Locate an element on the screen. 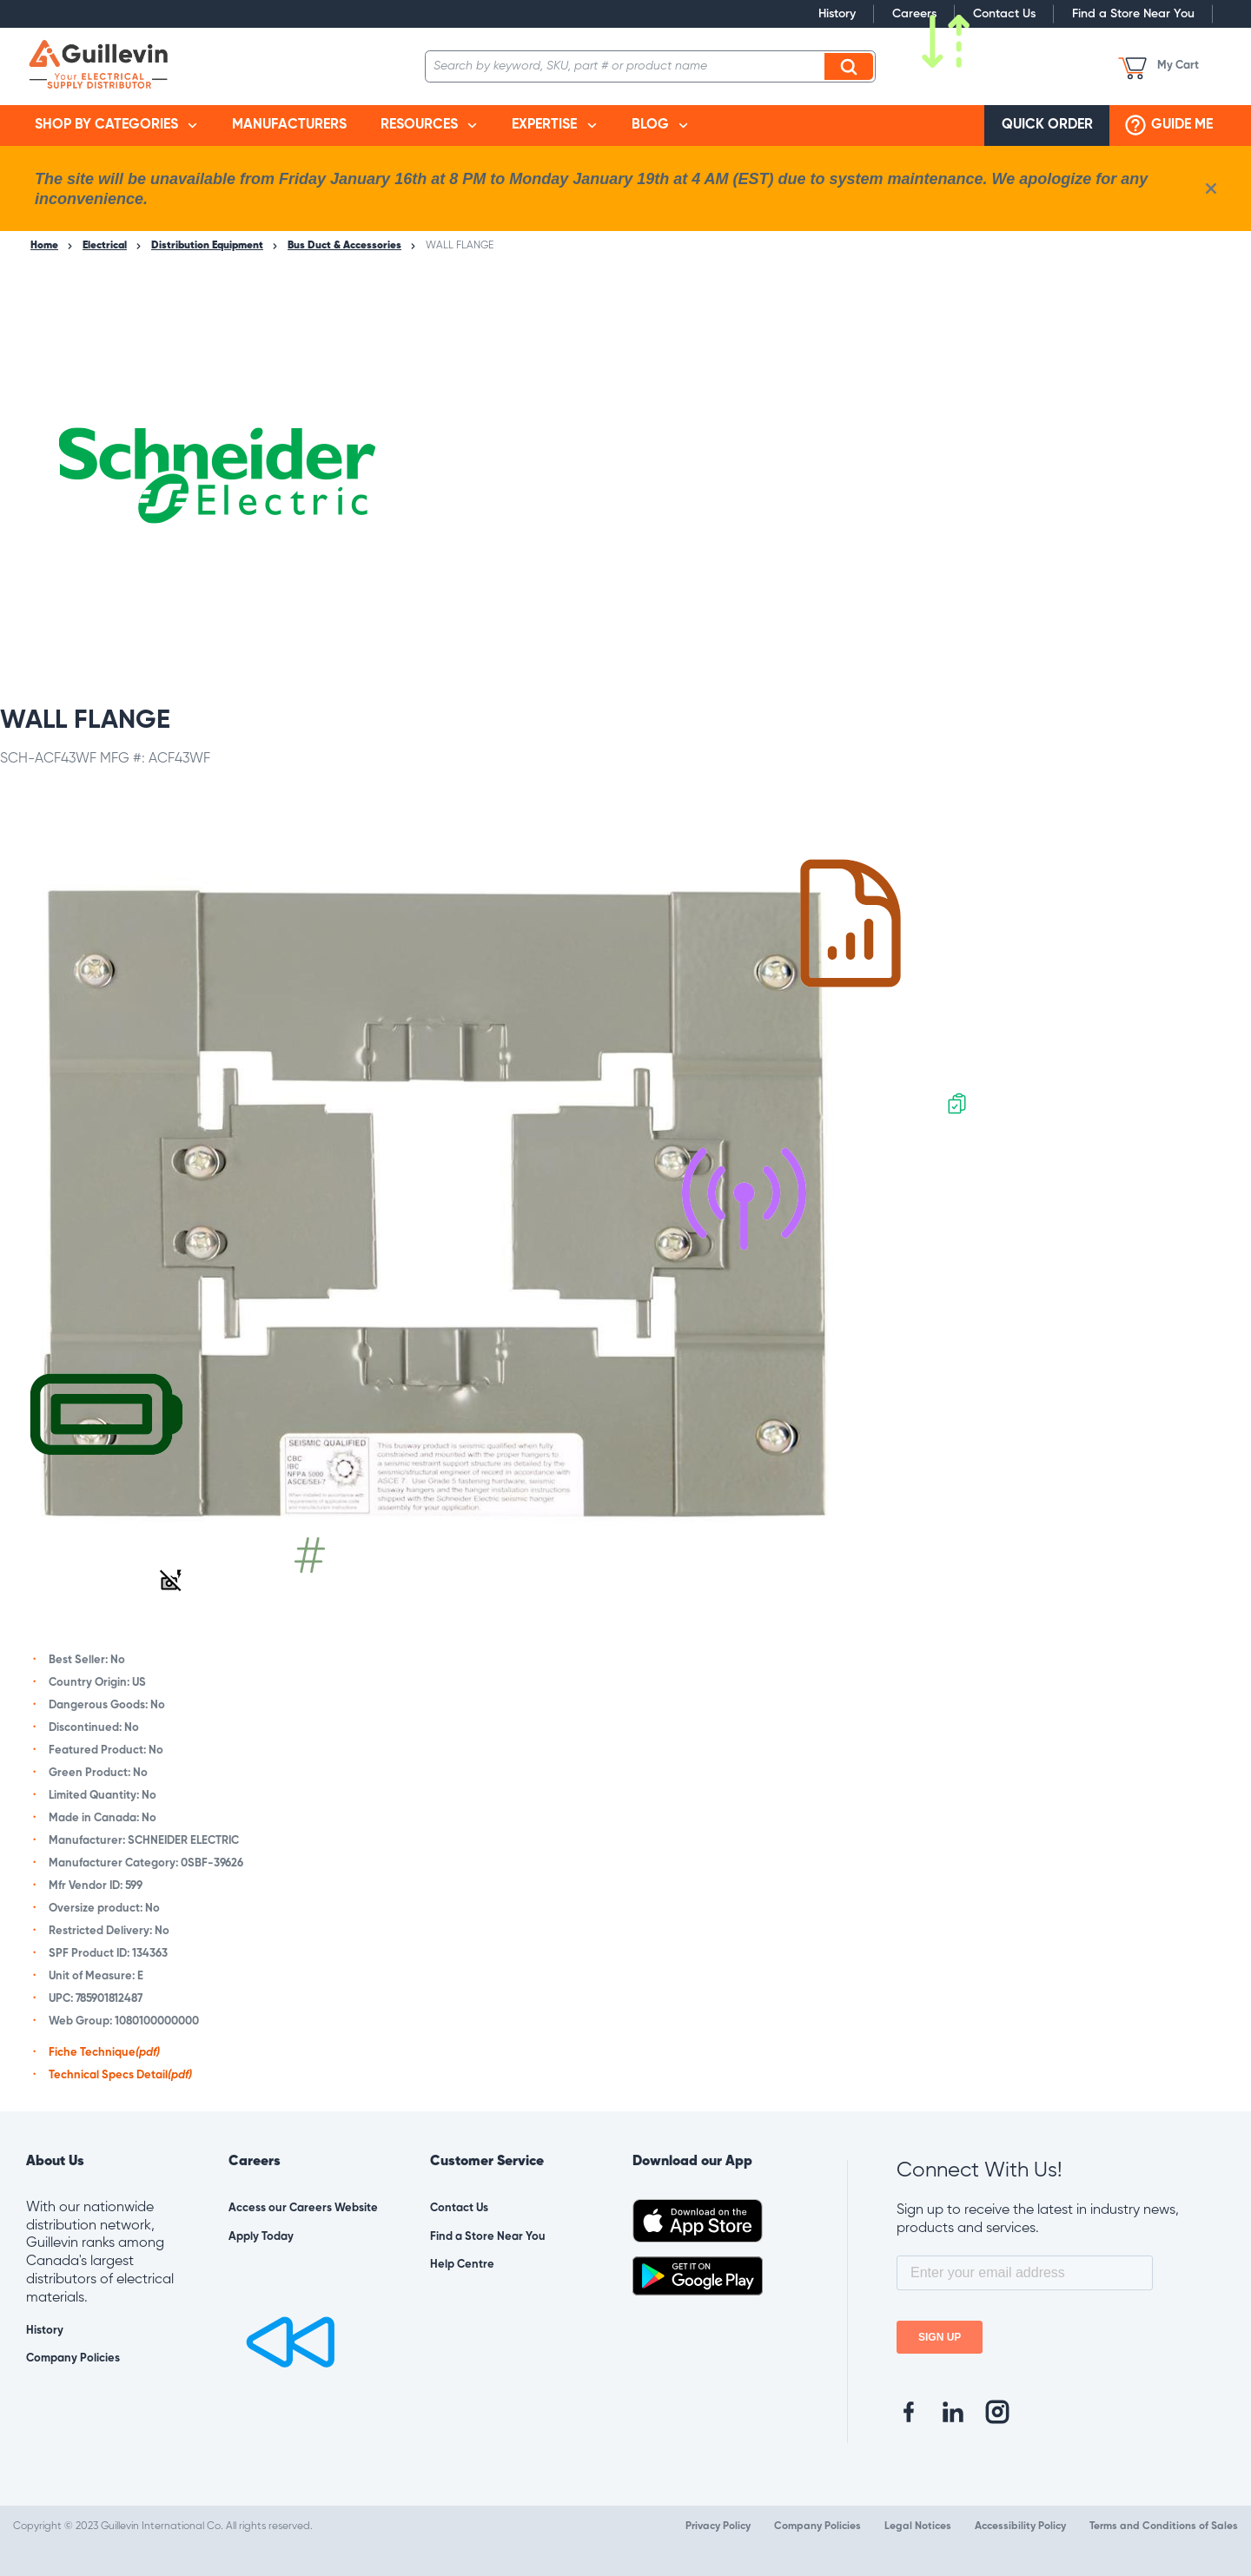  transfer data downward is located at coordinates (945, 41).